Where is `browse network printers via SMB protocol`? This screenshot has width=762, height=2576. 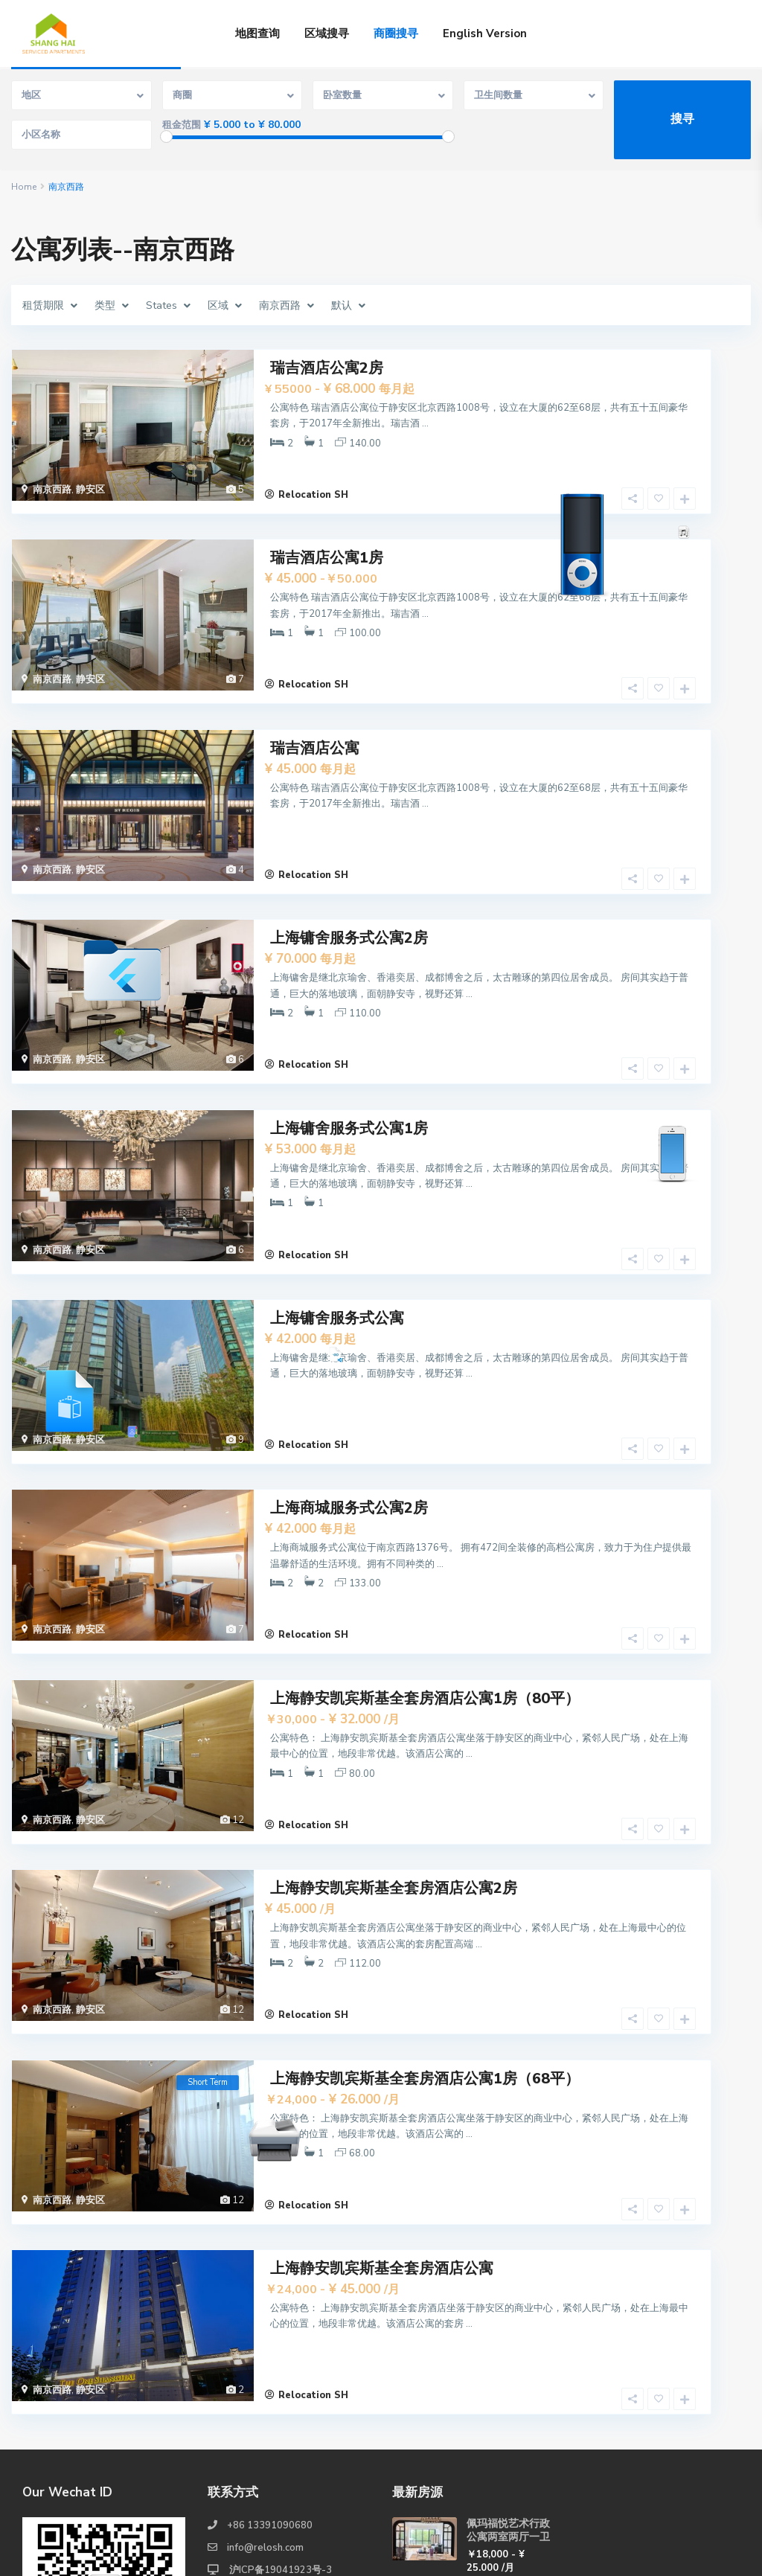
browse network printers via SMB protocol is located at coordinates (275, 2140).